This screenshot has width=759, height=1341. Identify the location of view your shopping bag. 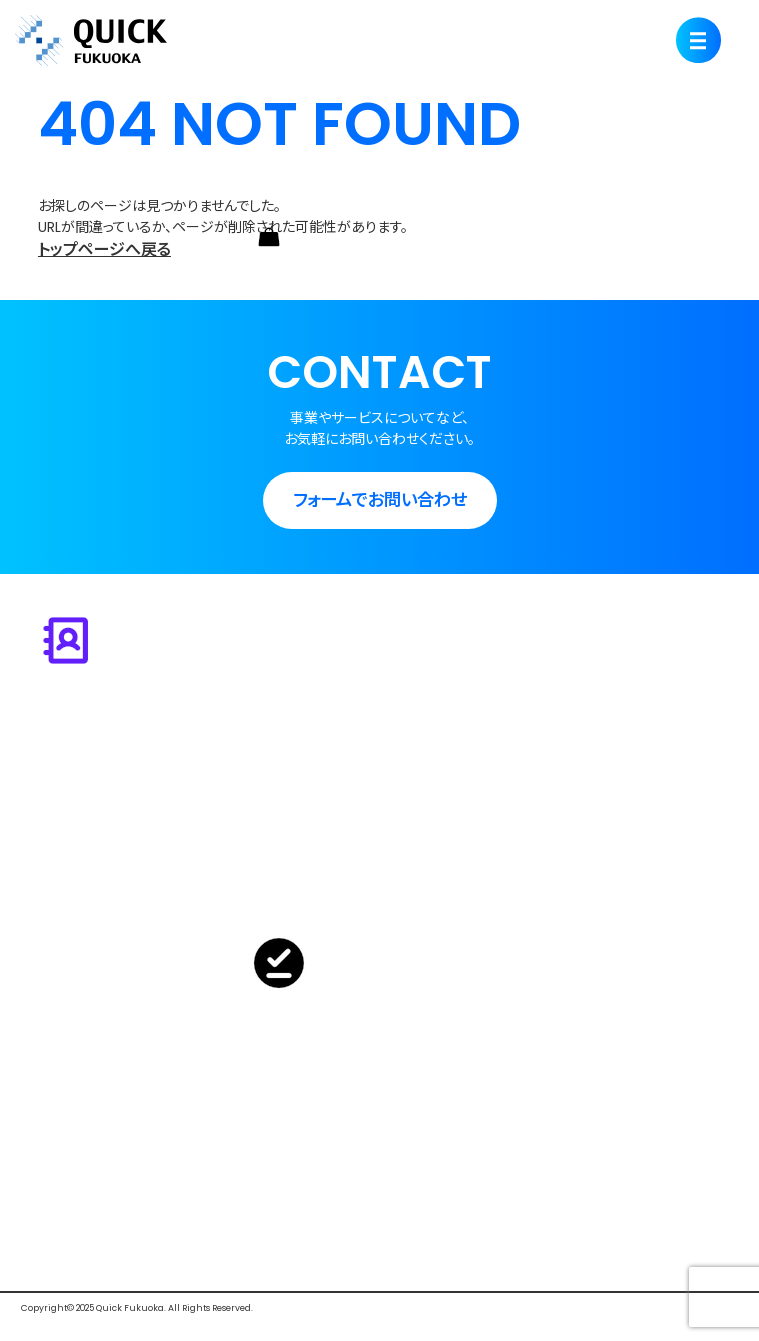
(269, 238).